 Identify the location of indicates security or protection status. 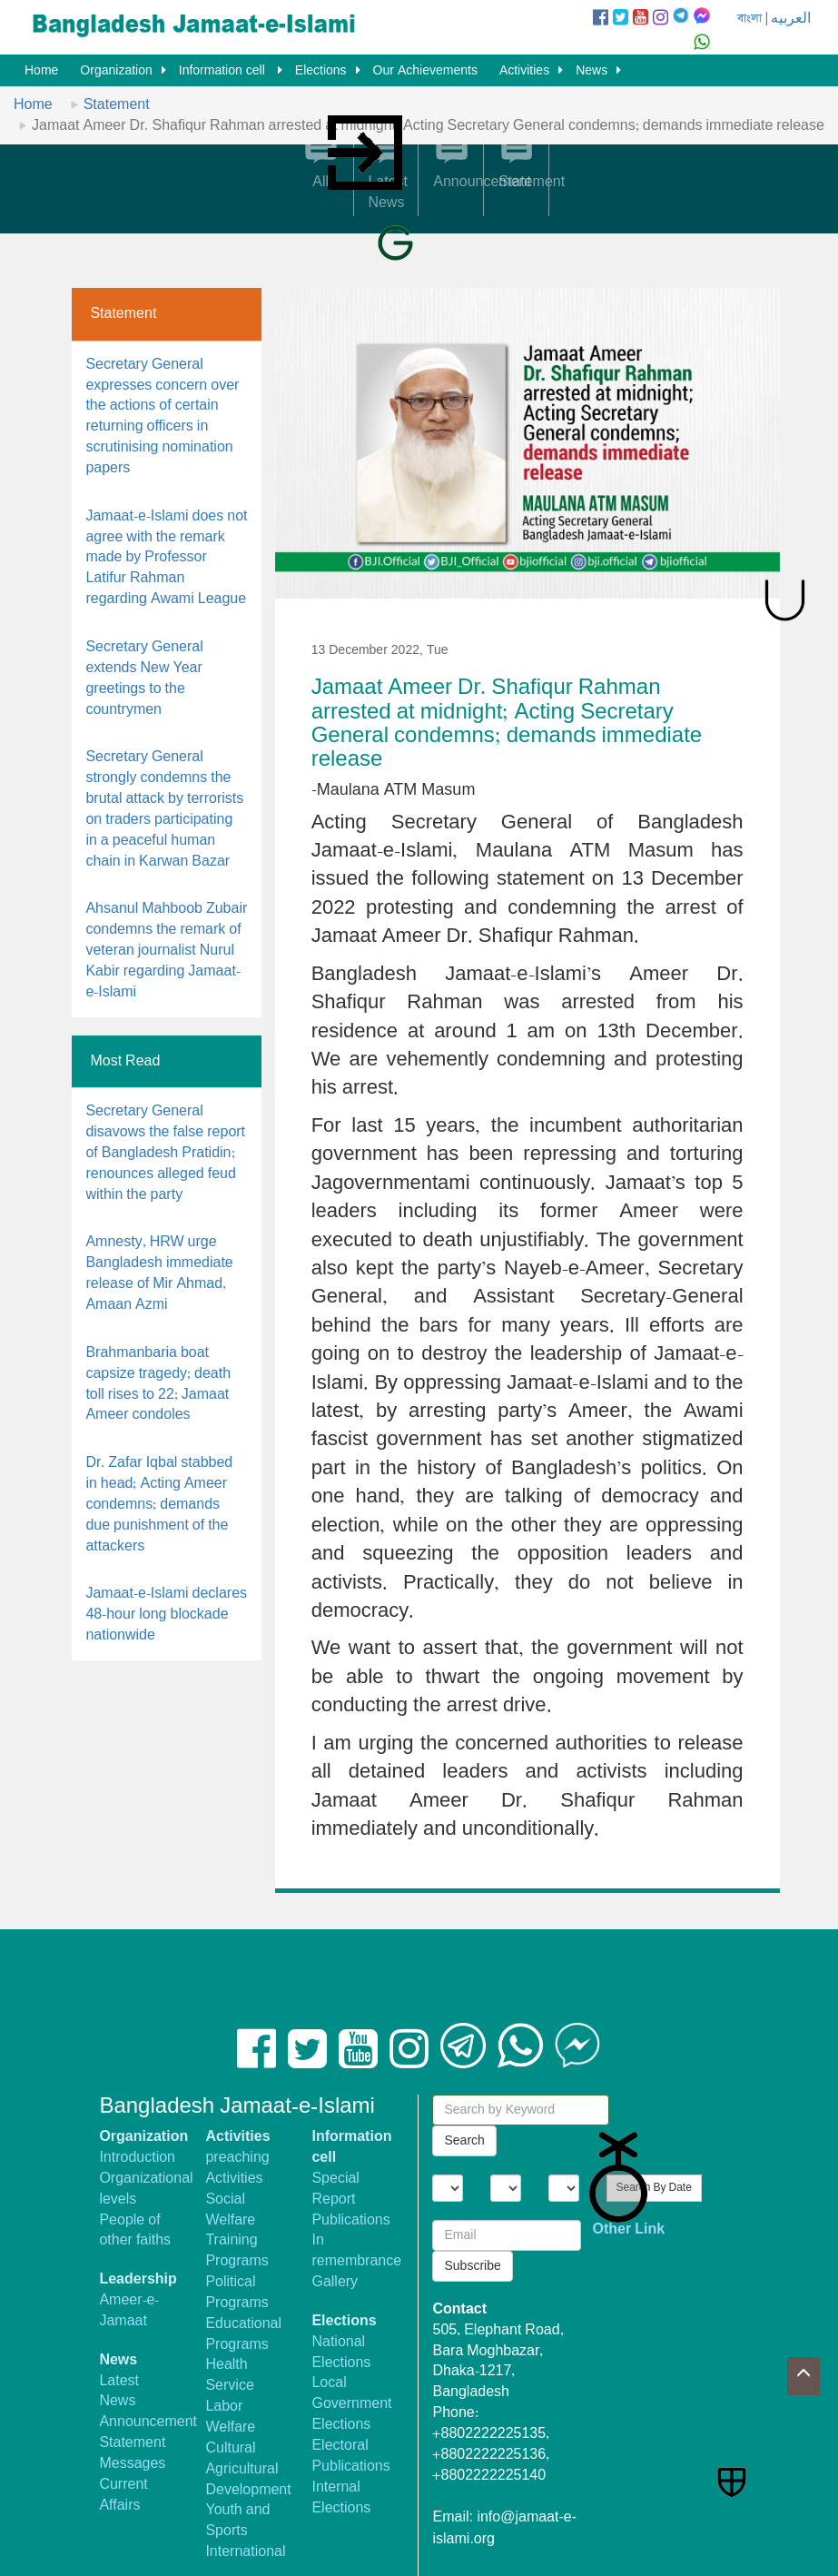
(732, 2481).